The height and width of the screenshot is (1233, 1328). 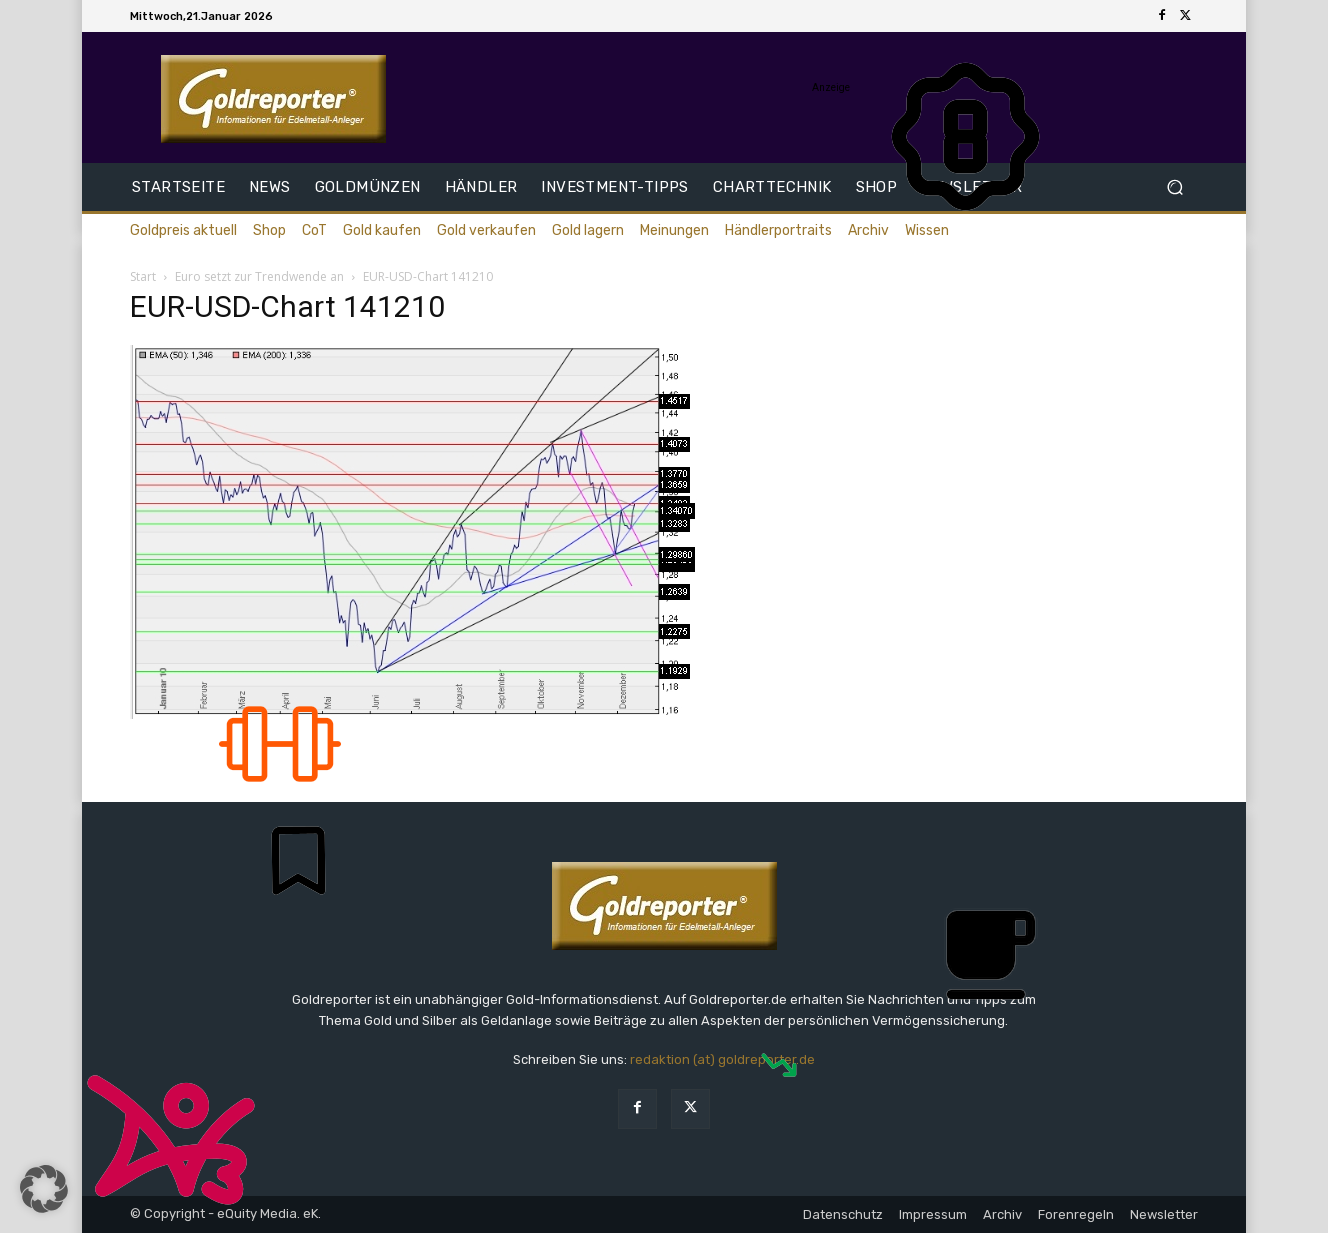 What do you see at coordinates (965, 136) in the screenshot?
I see `indicates rank or position number 8` at bounding box center [965, 136].